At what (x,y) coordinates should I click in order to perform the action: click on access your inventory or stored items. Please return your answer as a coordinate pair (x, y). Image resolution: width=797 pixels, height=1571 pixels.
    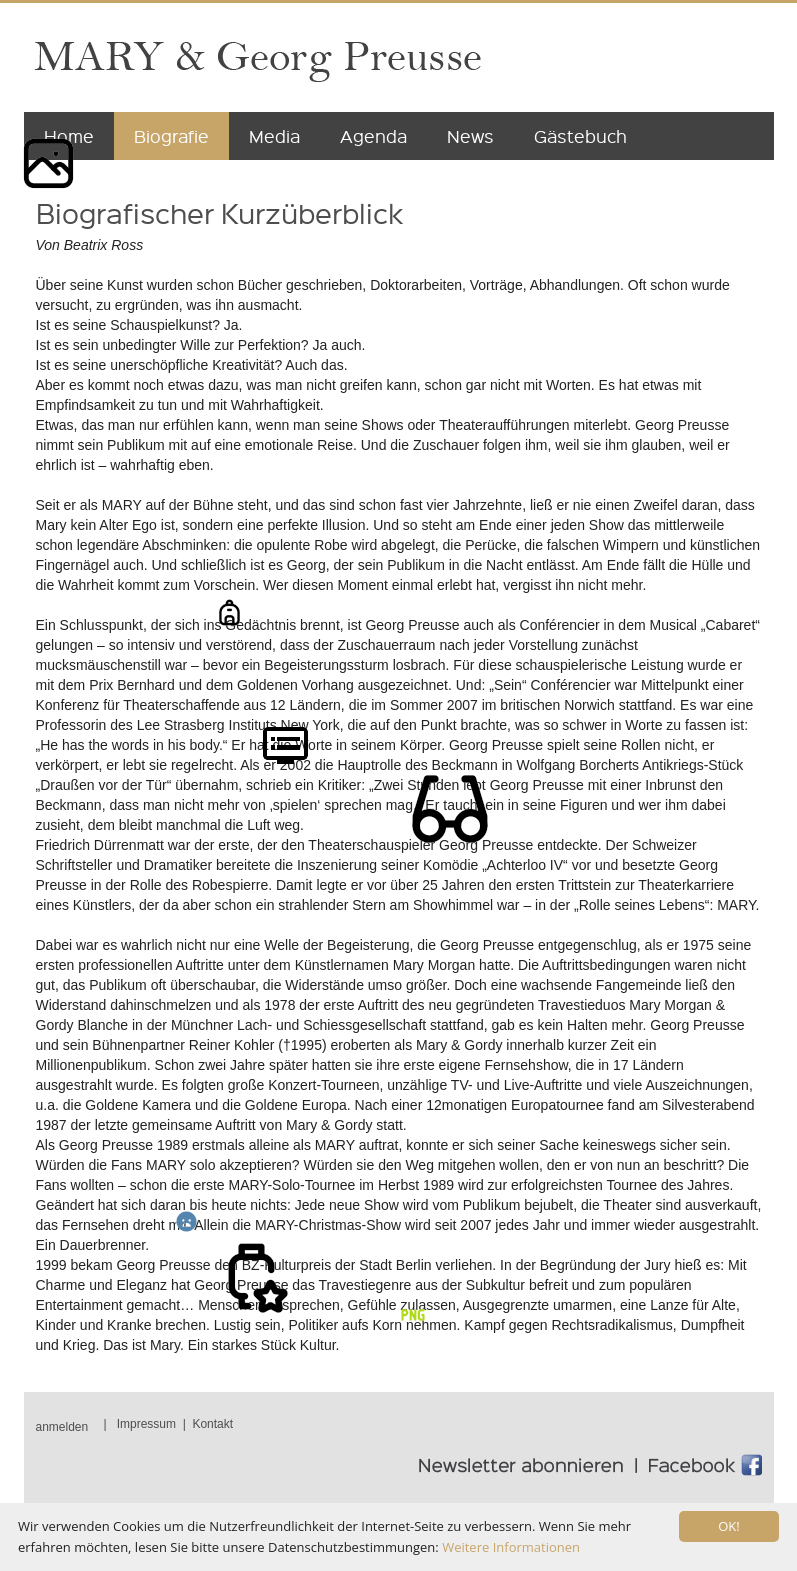
    Looking at the image, I should click on (229, 612).